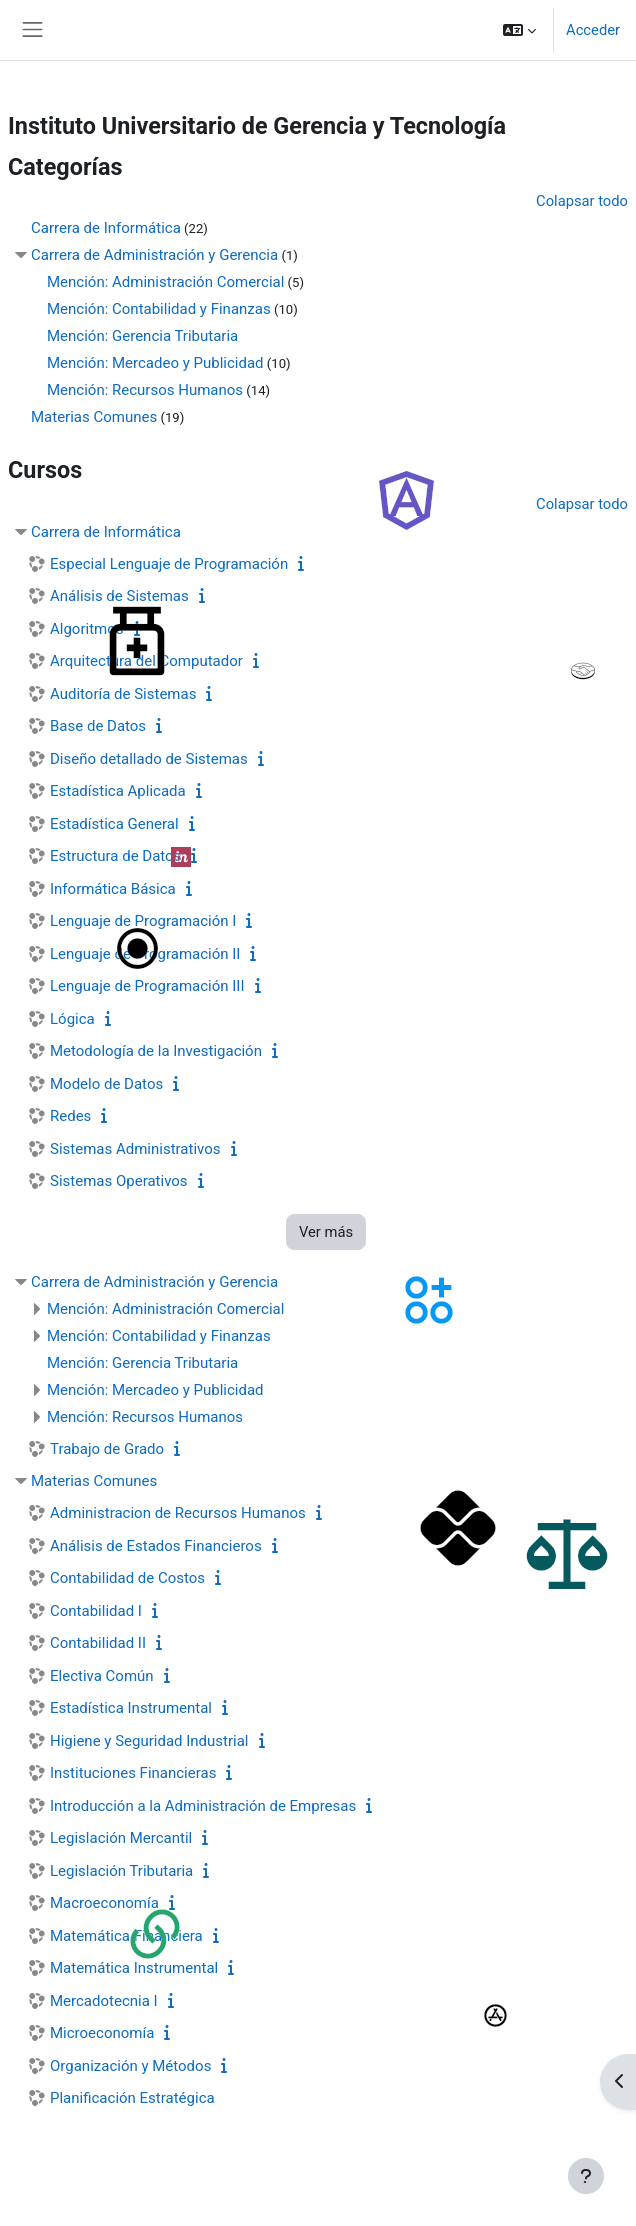  Describe the element at coordinates (567, 1556) in the screenshot. I see `access legal or terms of service information` at that location.